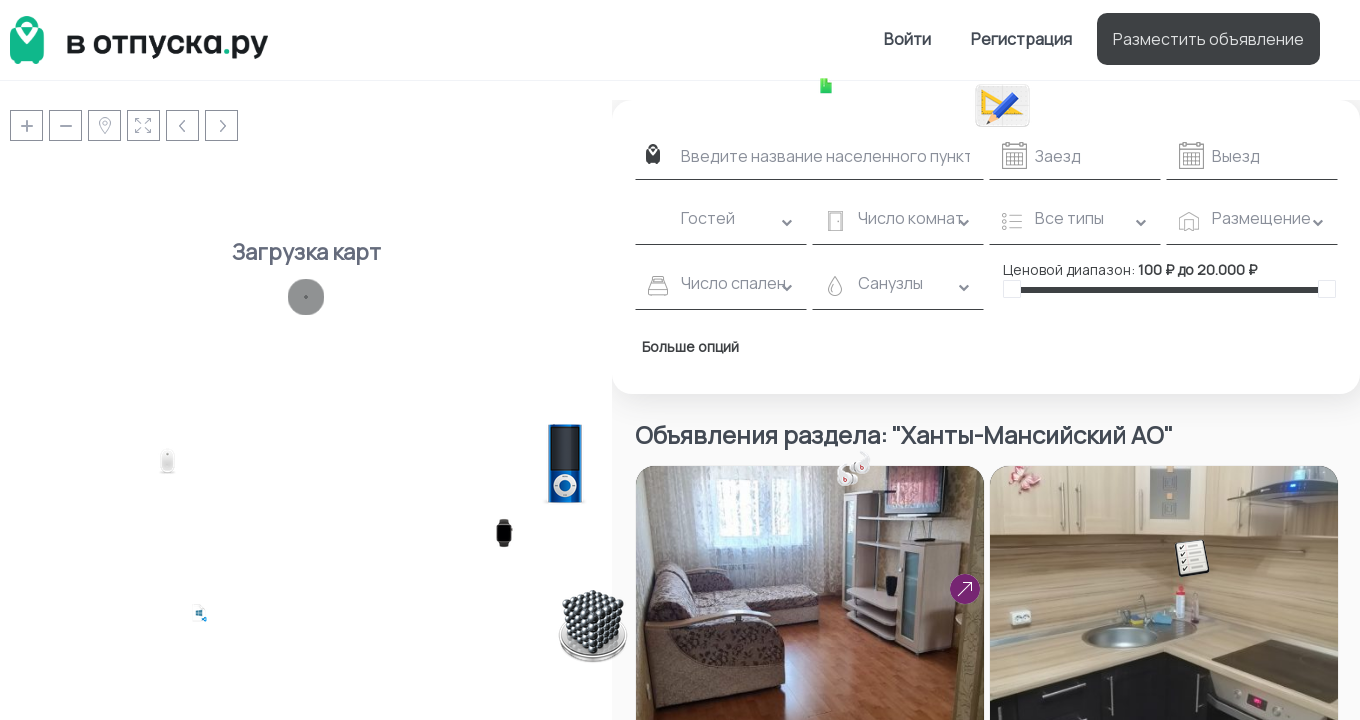 The image size is (1360, 720). I want to click on beats fit pro earbuds bluetooth device, so click(853, 468).